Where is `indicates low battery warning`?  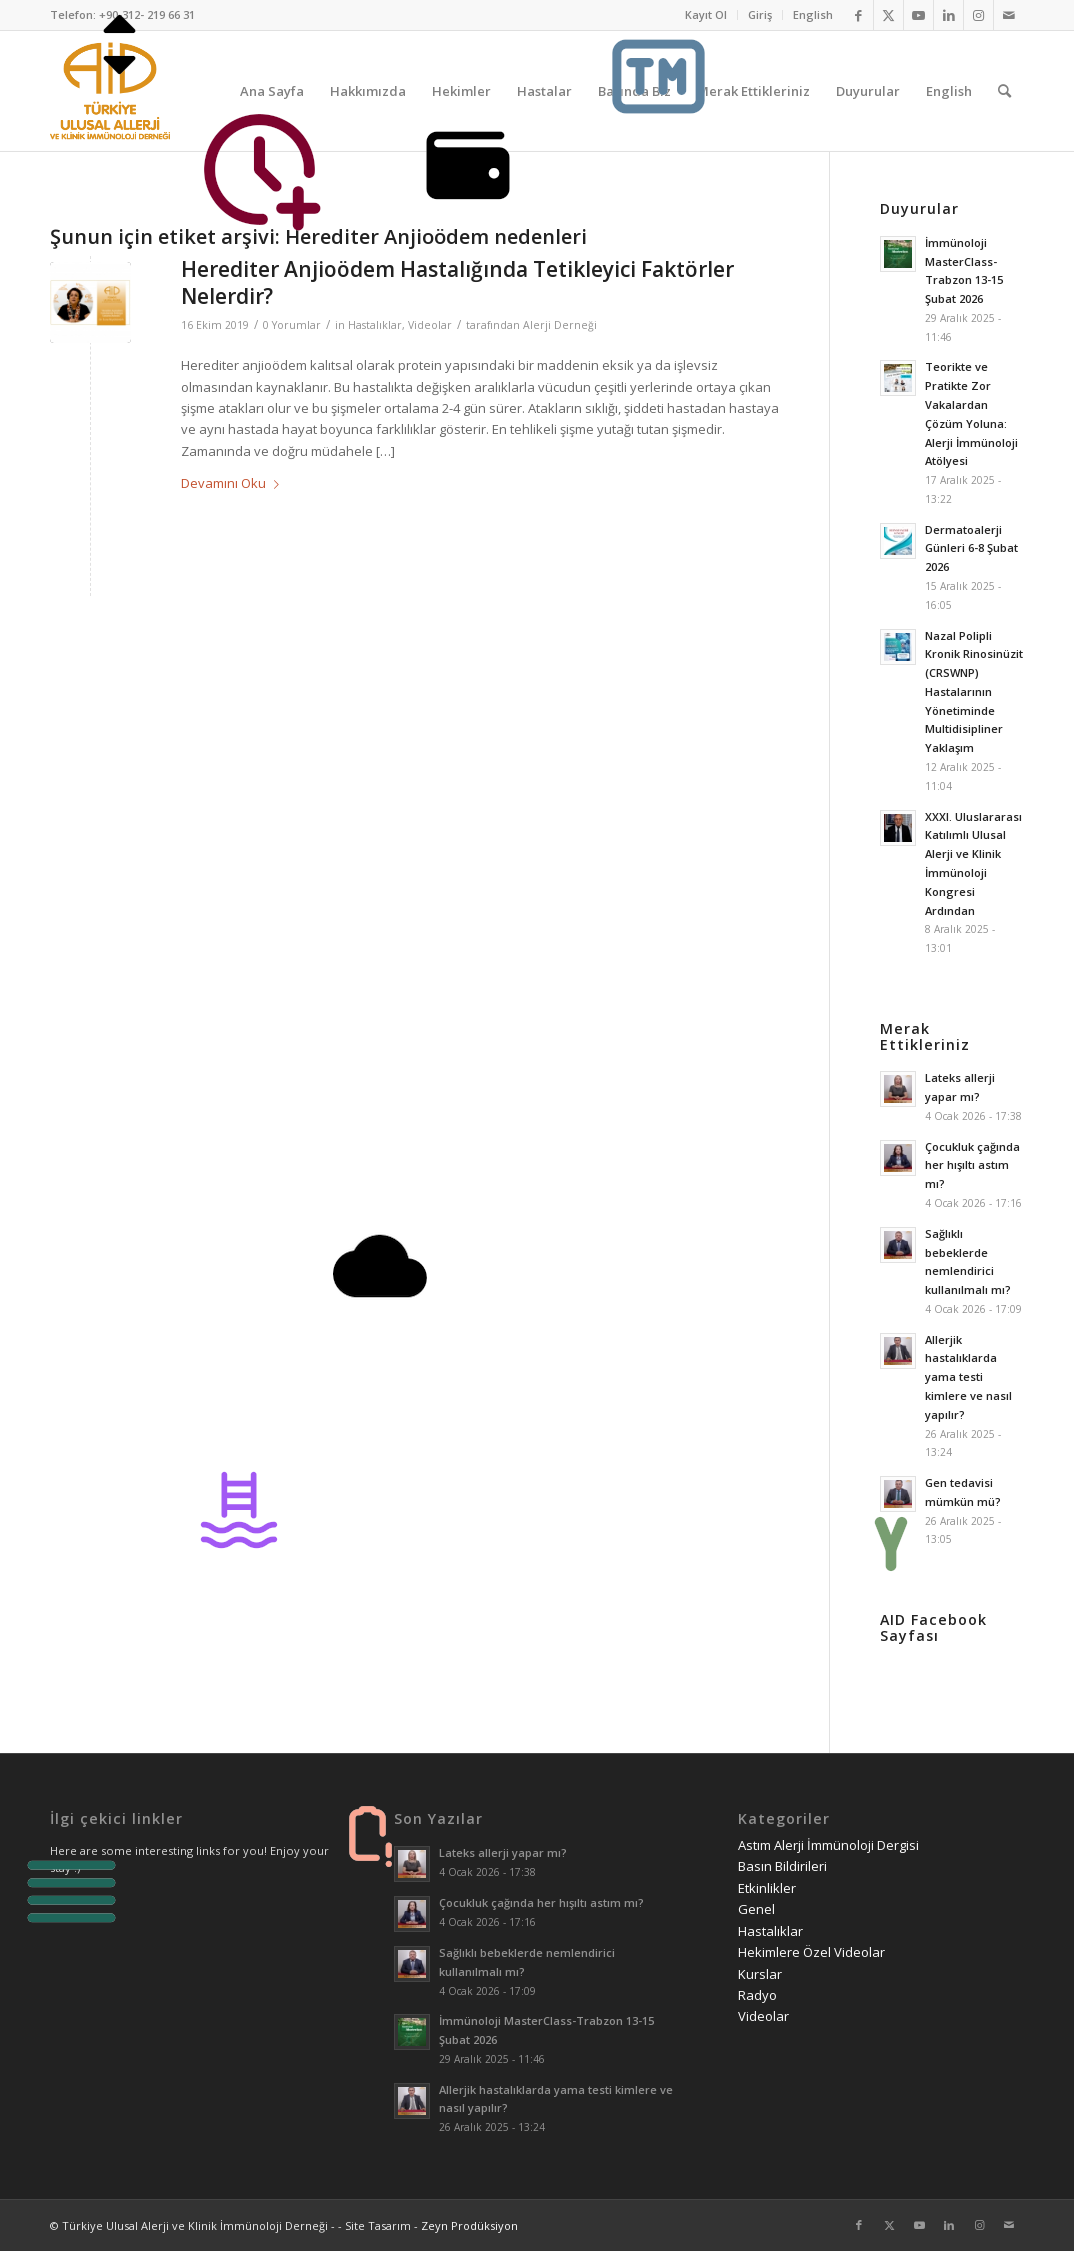 indicates low battery warning is located at coordinates (367, 1833).